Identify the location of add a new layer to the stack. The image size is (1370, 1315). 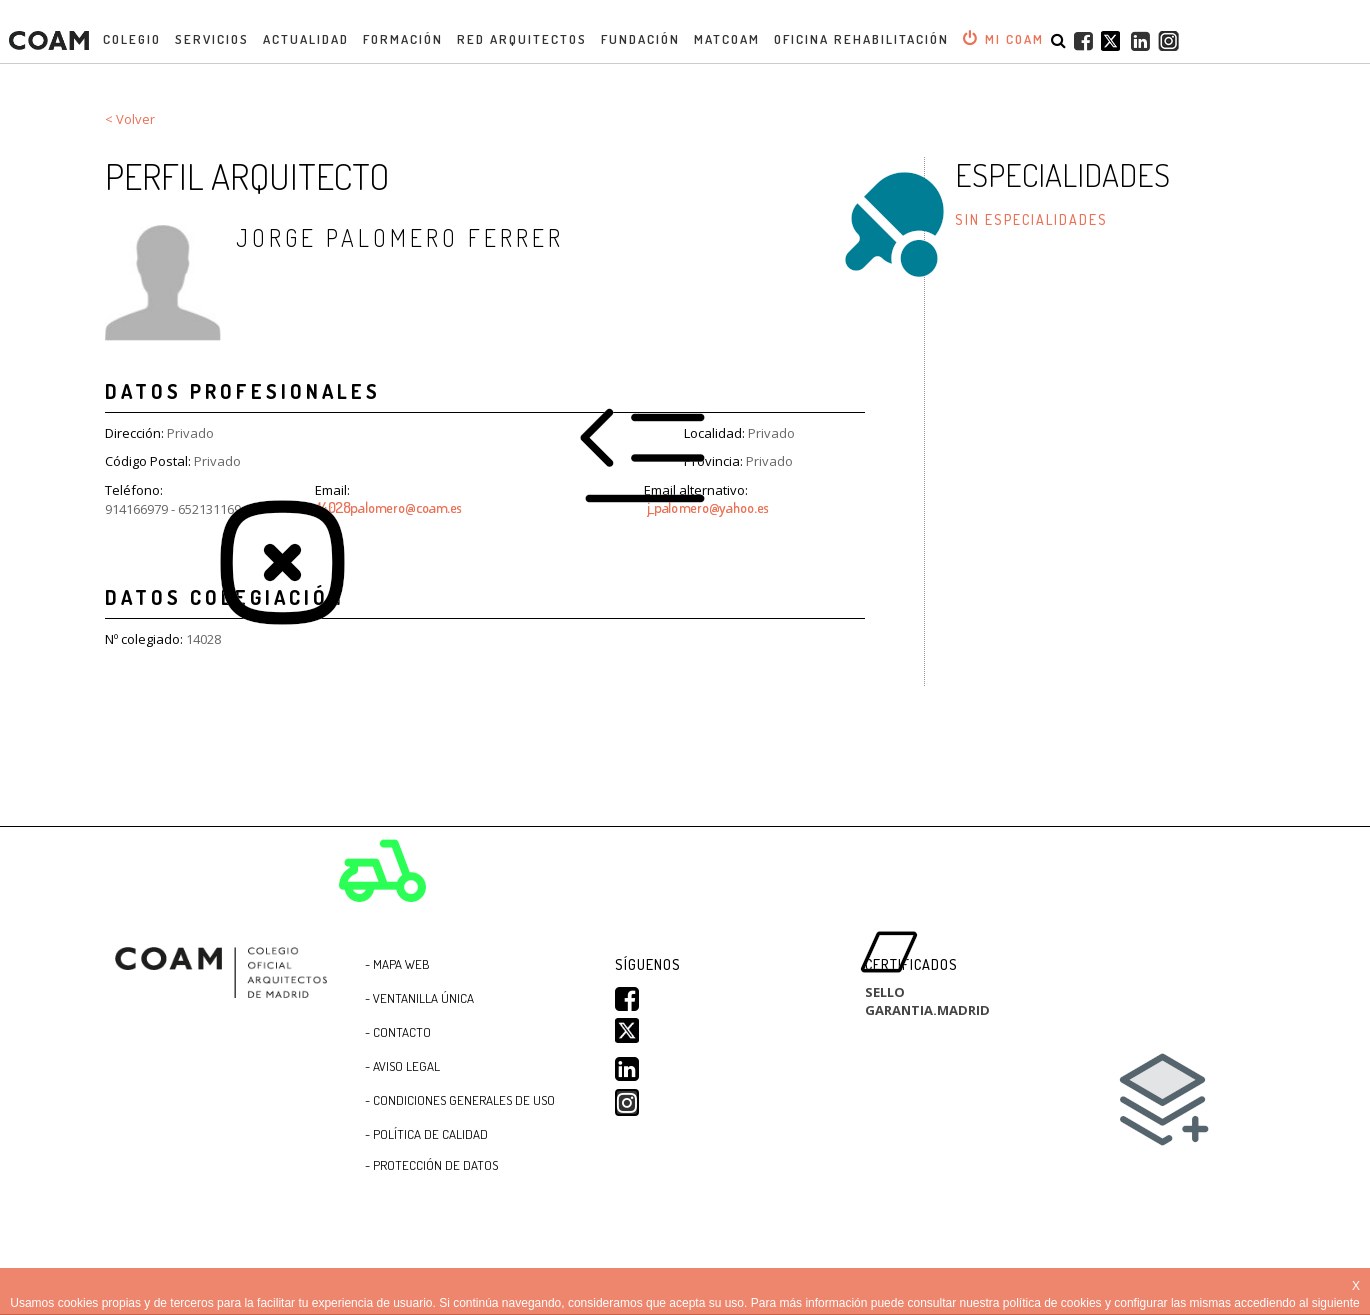
(1162, 1099).